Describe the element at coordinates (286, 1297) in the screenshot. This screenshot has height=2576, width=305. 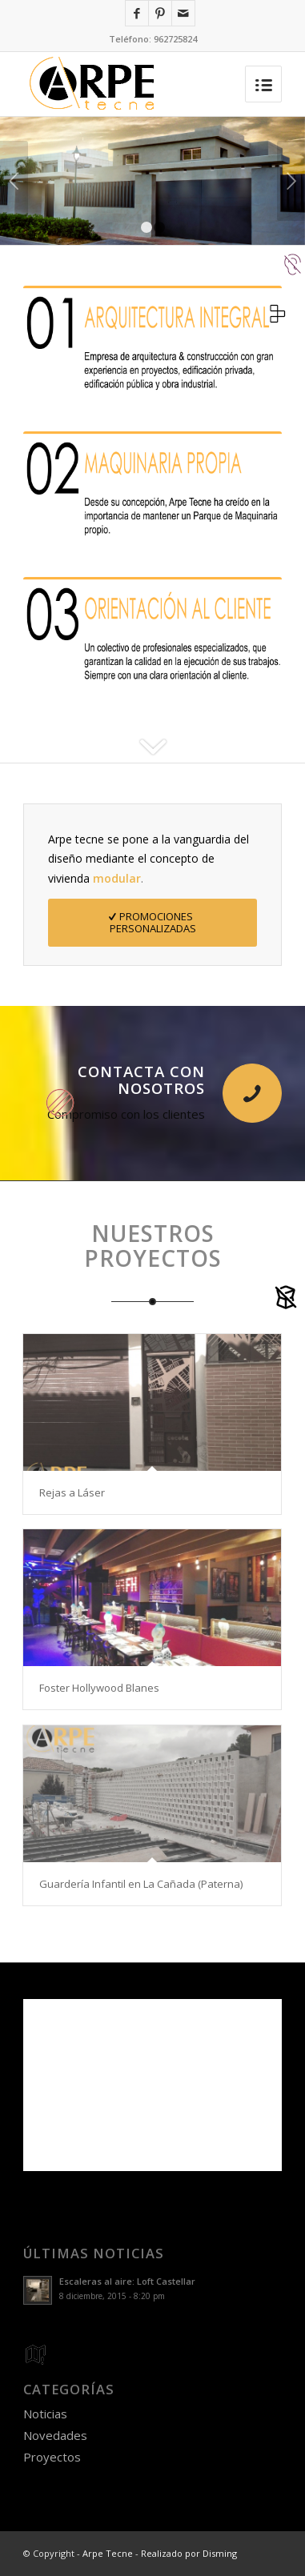
I see `disable 3D object rendering` at that location.